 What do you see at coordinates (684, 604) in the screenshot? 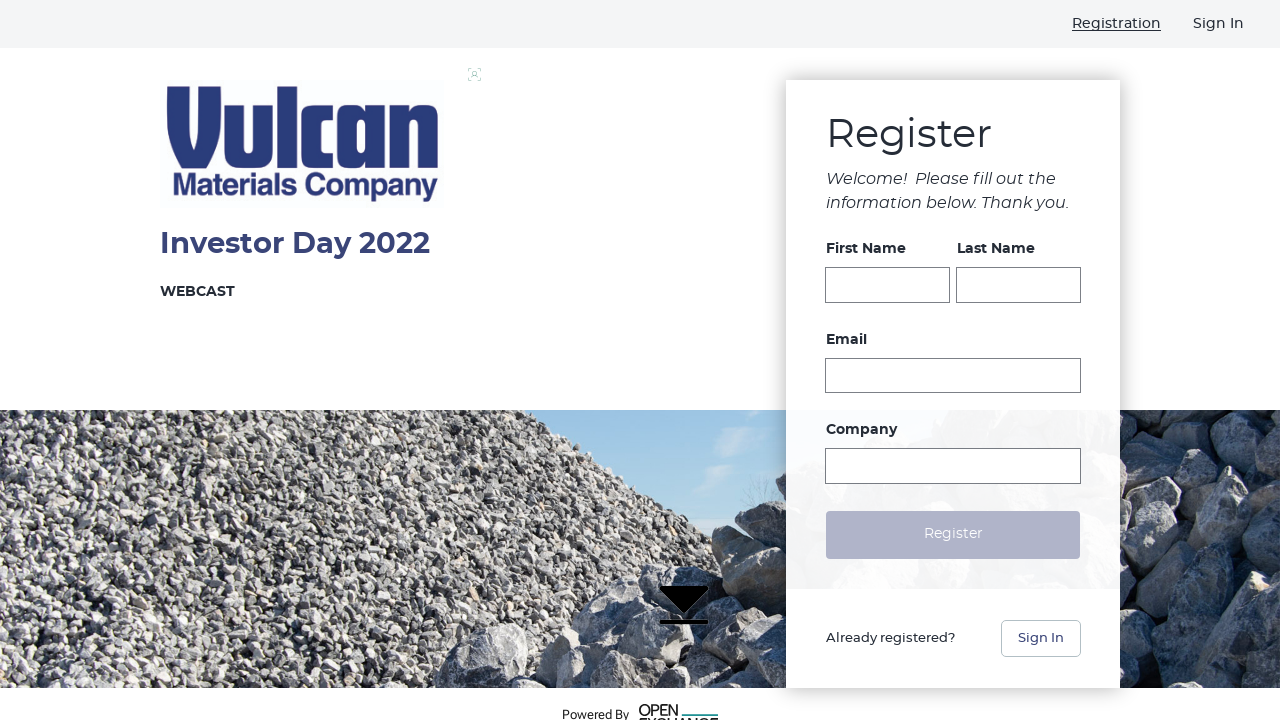
I see `scroll to bottom of page or content` at bounding box center [684, 604].